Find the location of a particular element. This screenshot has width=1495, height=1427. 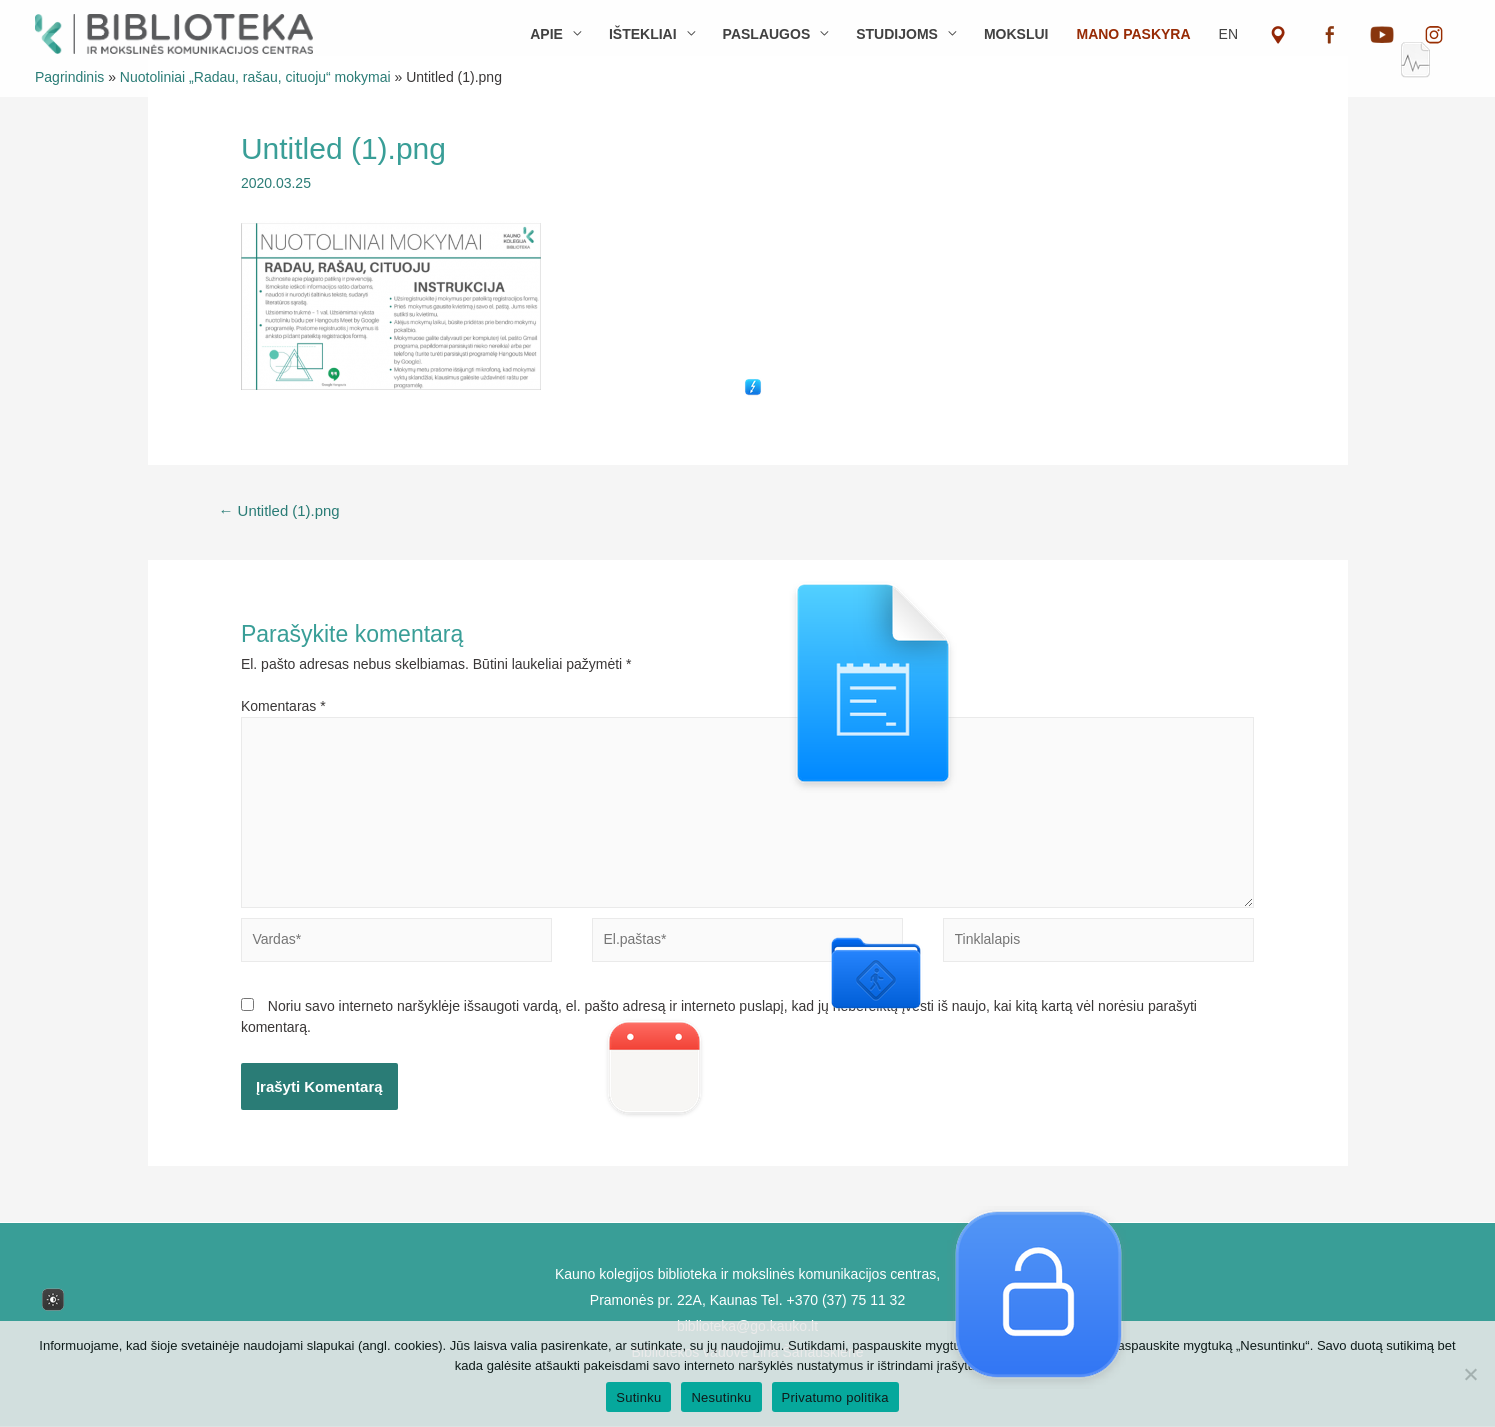

open screensaver and lock screen settings is located at coordinates (1038, 1297).